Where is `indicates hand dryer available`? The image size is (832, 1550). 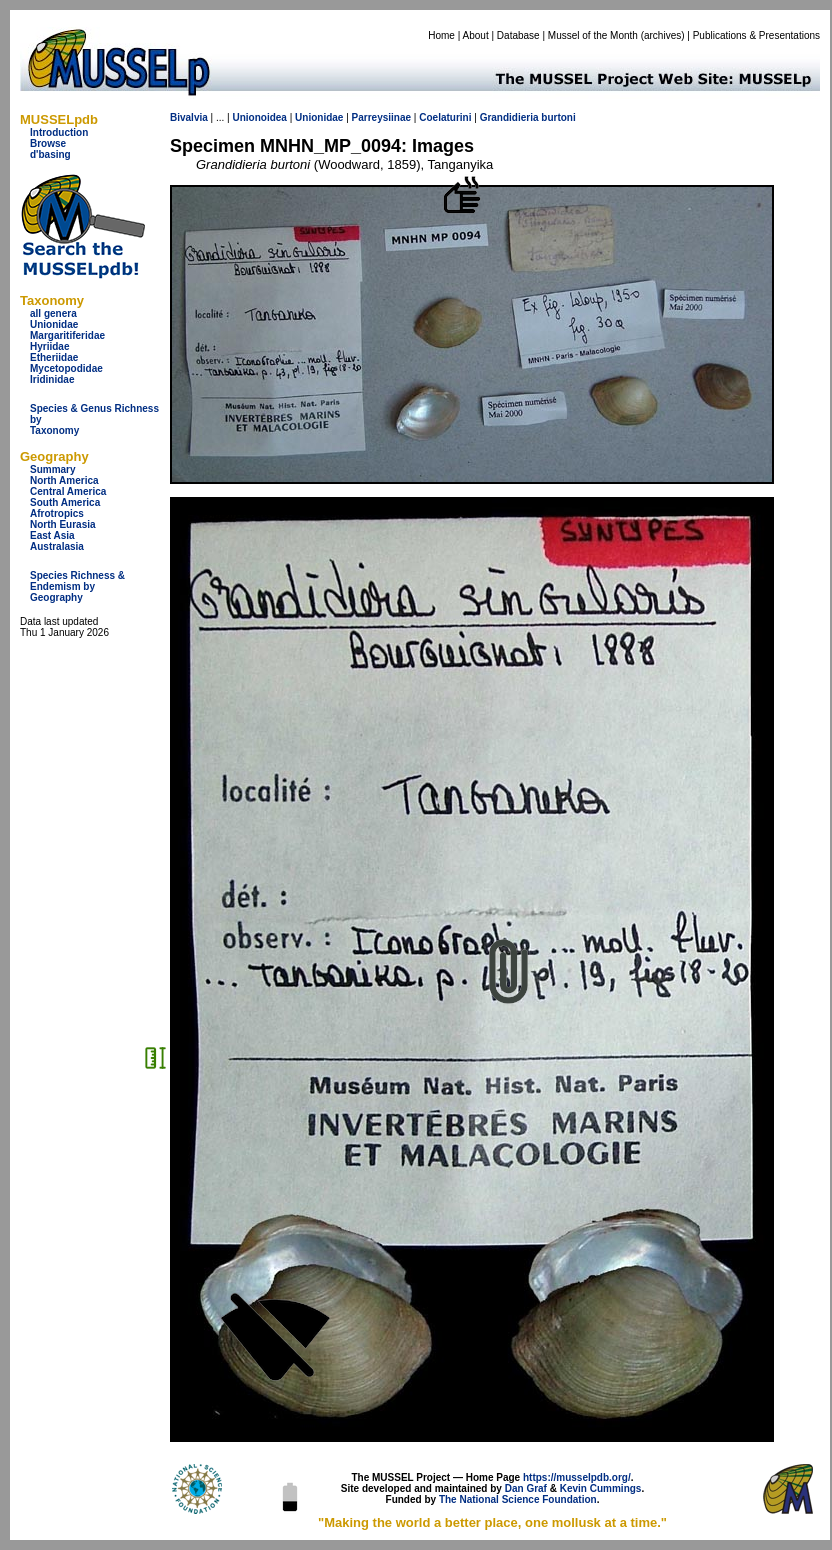 indicates hand dryer available is located at coordinates (463, 194).